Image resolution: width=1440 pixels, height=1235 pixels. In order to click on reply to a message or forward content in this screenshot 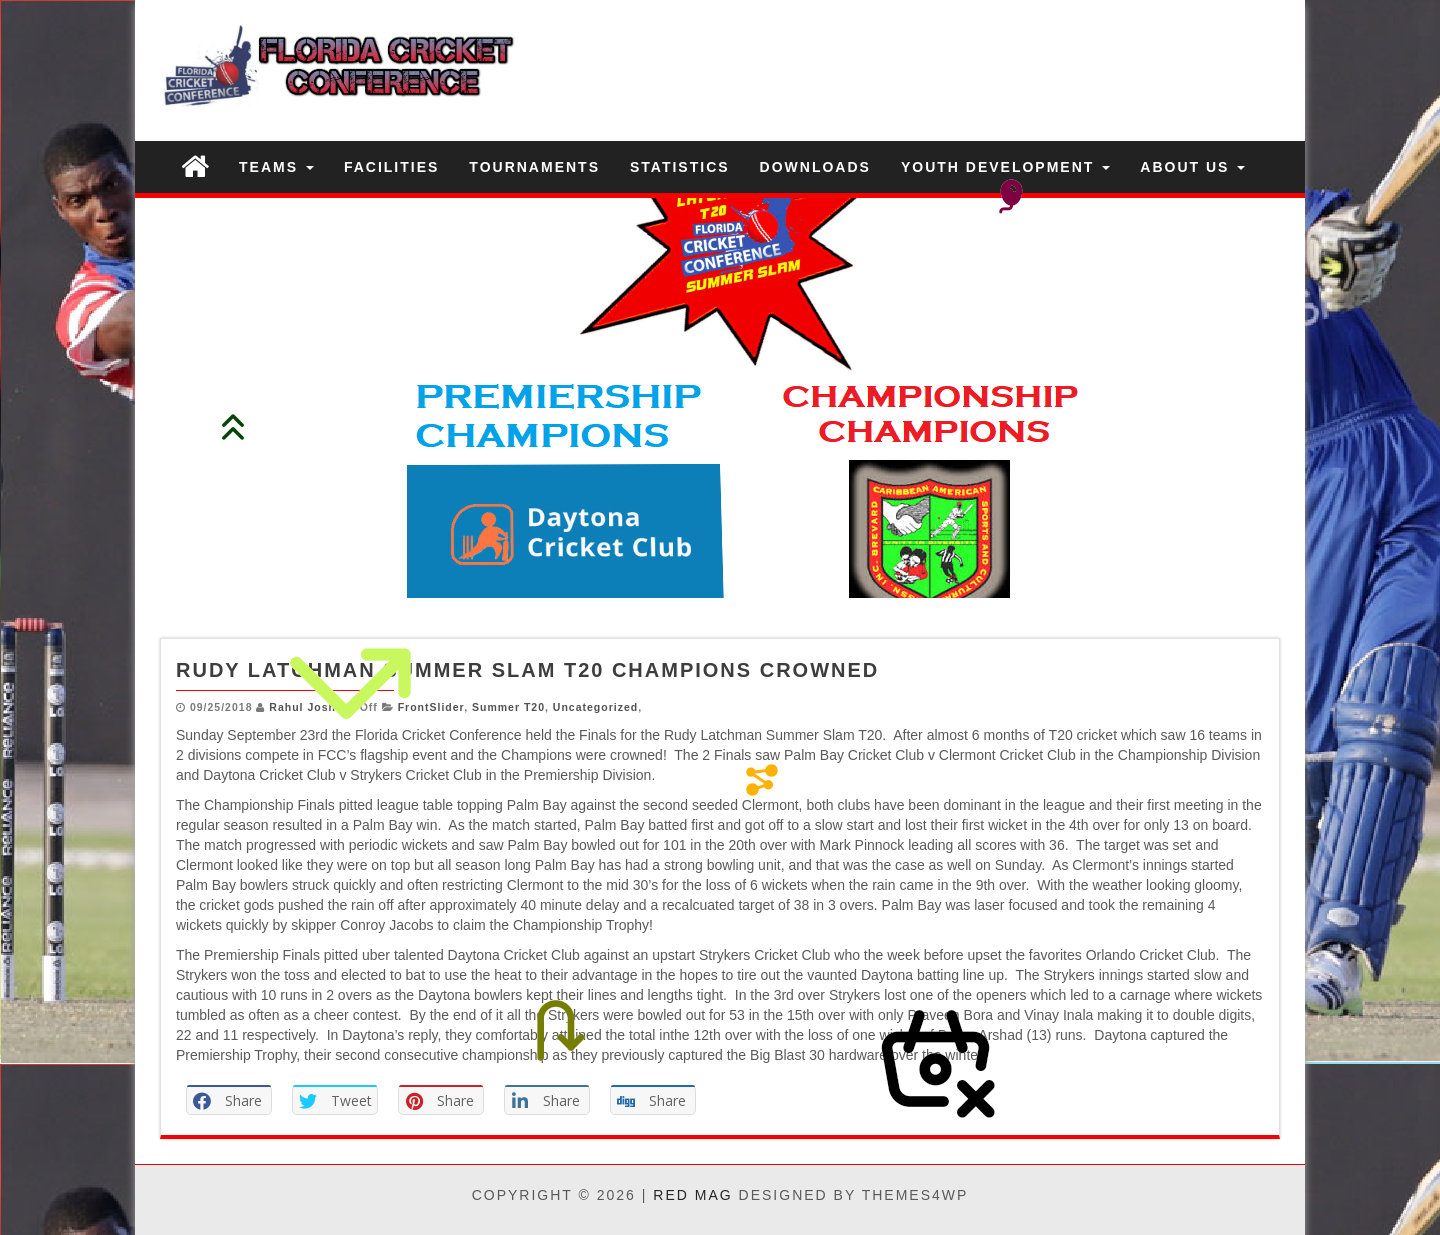, I will do `click(350, 679)`.